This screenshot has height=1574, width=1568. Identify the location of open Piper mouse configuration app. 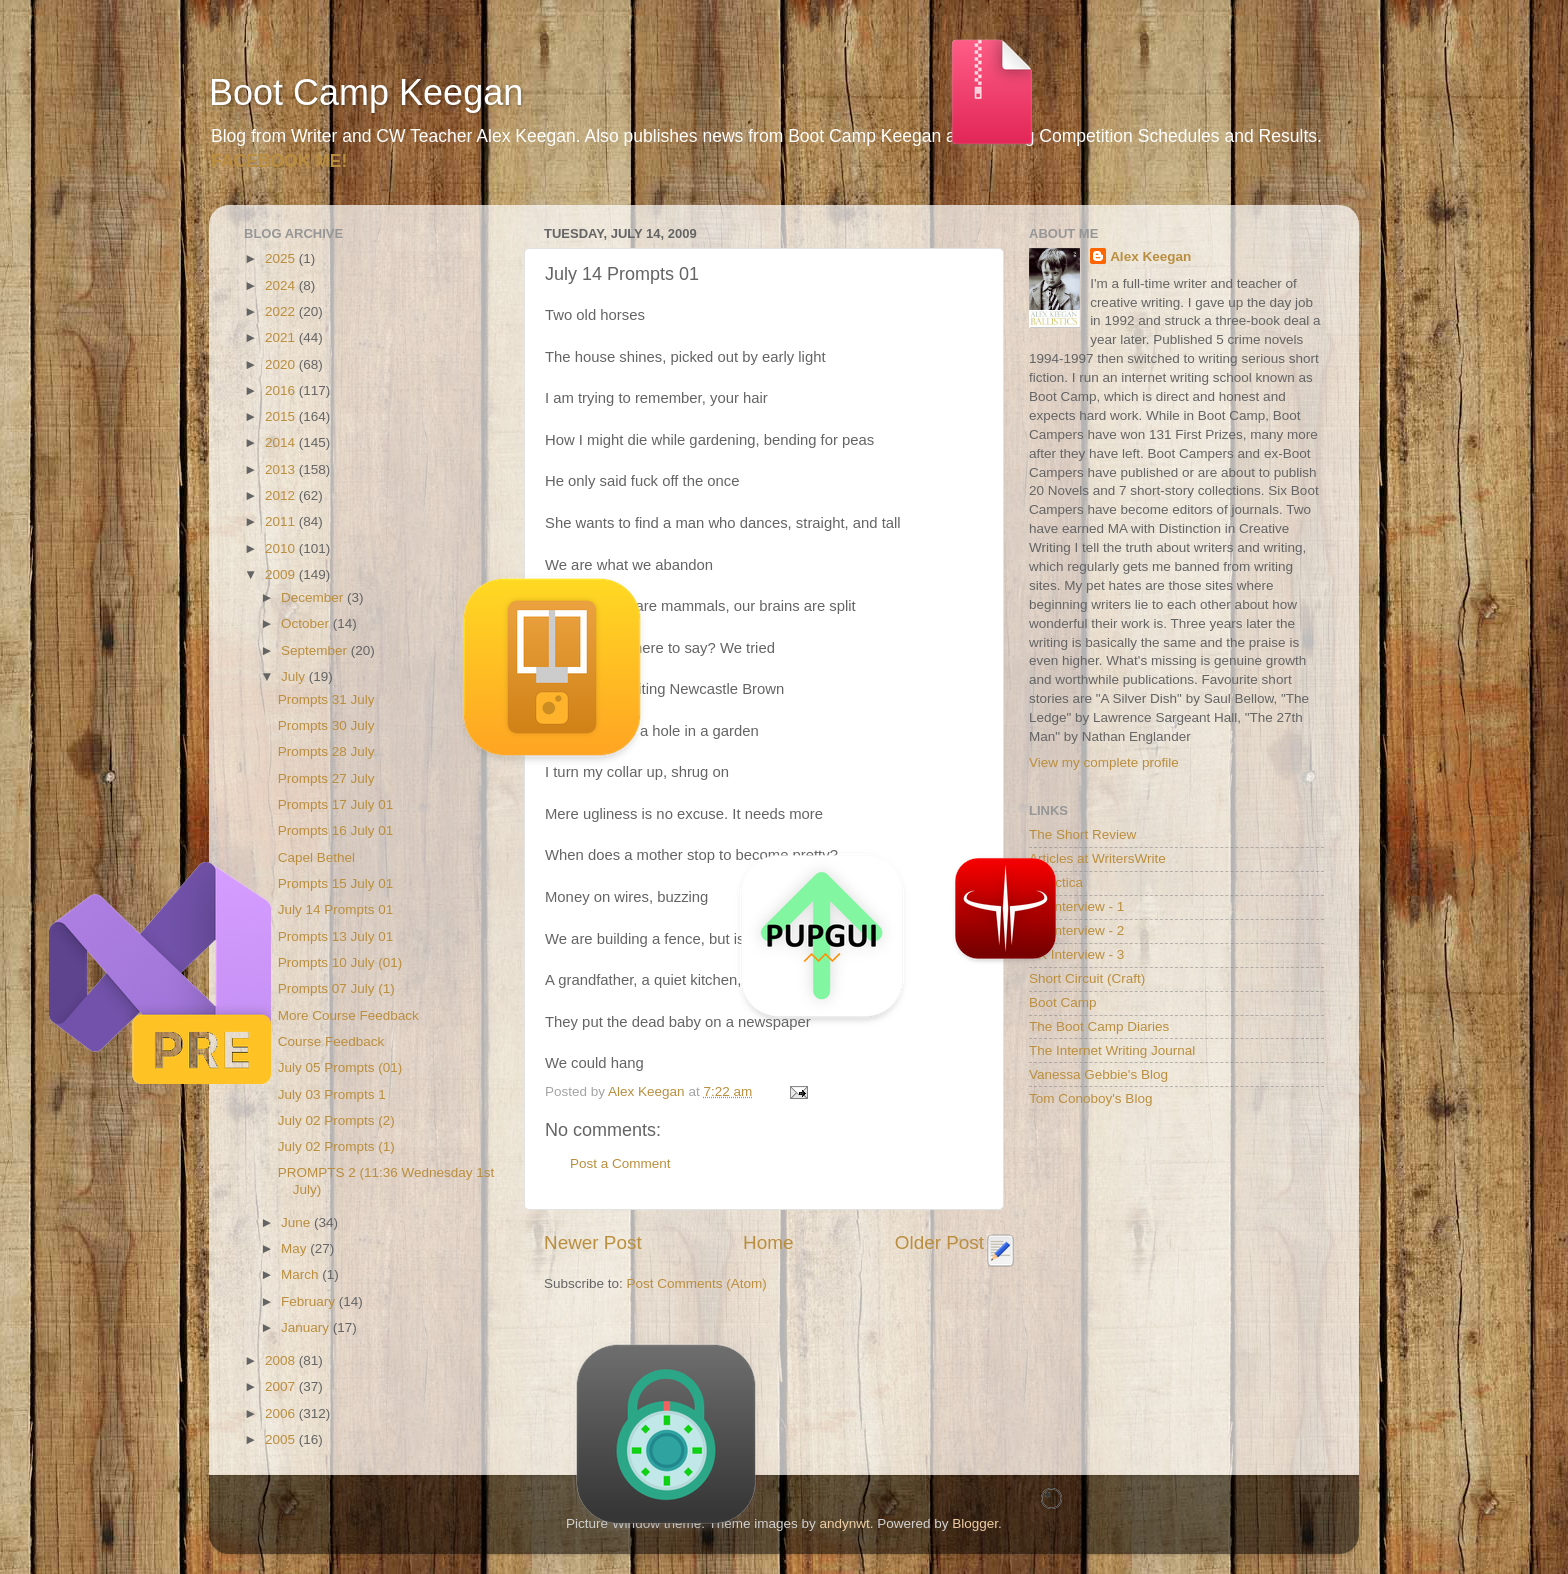
(552, 667).